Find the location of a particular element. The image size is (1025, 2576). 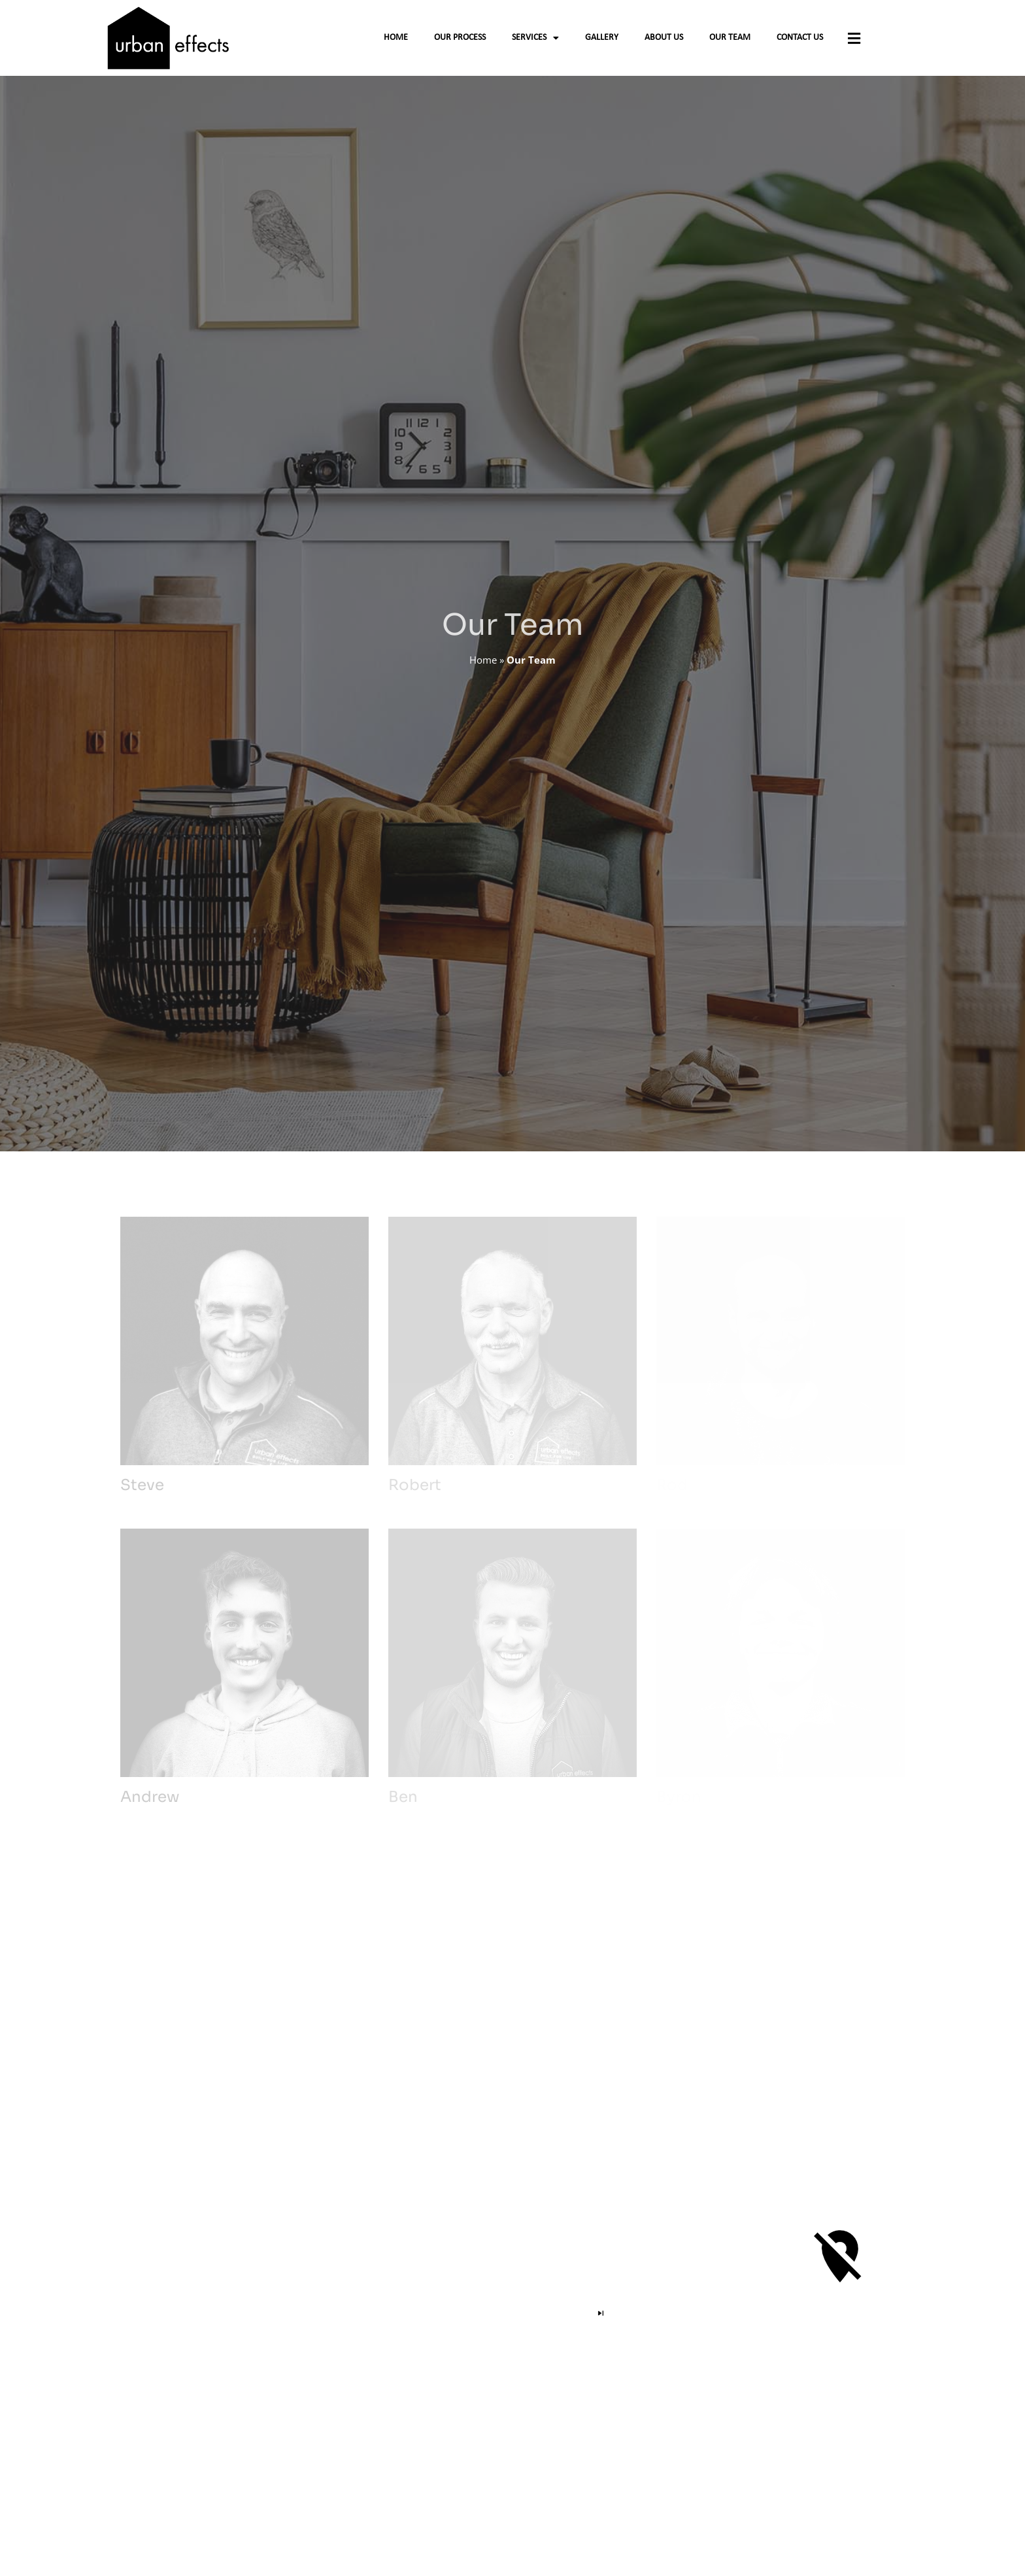

skip to the next track or video is located at coordinates (601, 2313).